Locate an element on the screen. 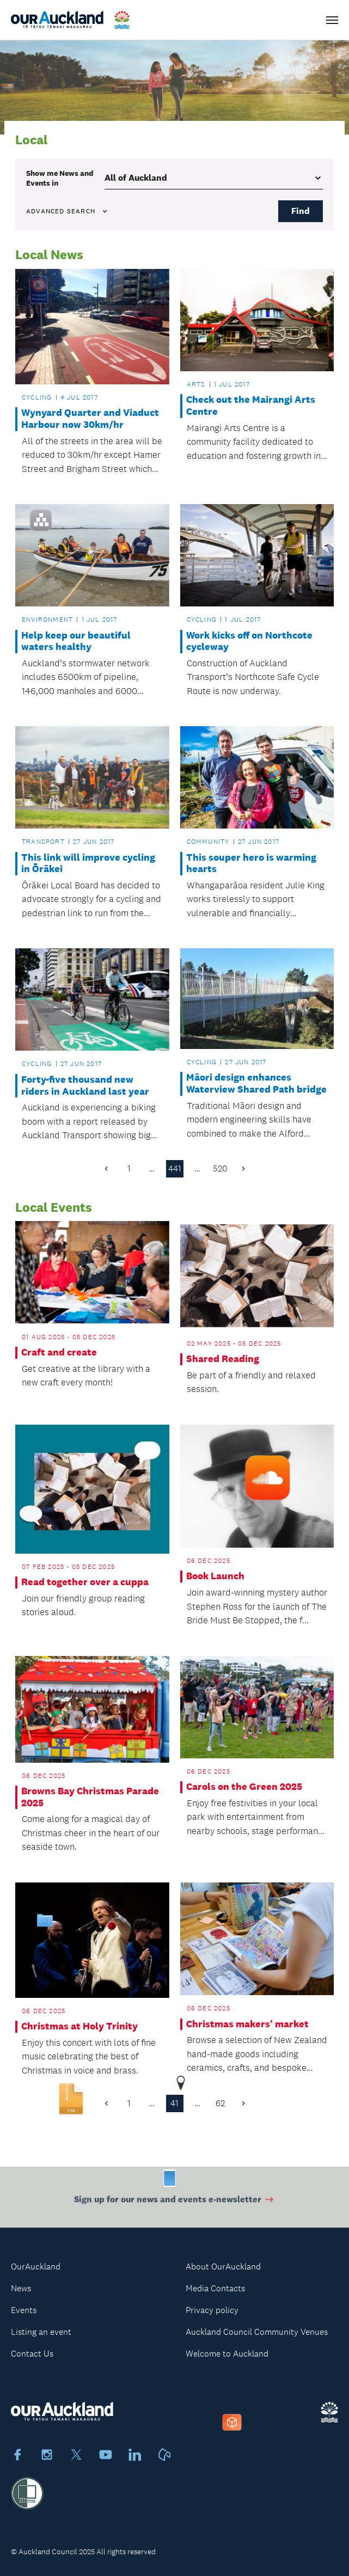 This screenshot has height=2576, width=349. view connected devices hierarchy is located at coordinates (41, 520).